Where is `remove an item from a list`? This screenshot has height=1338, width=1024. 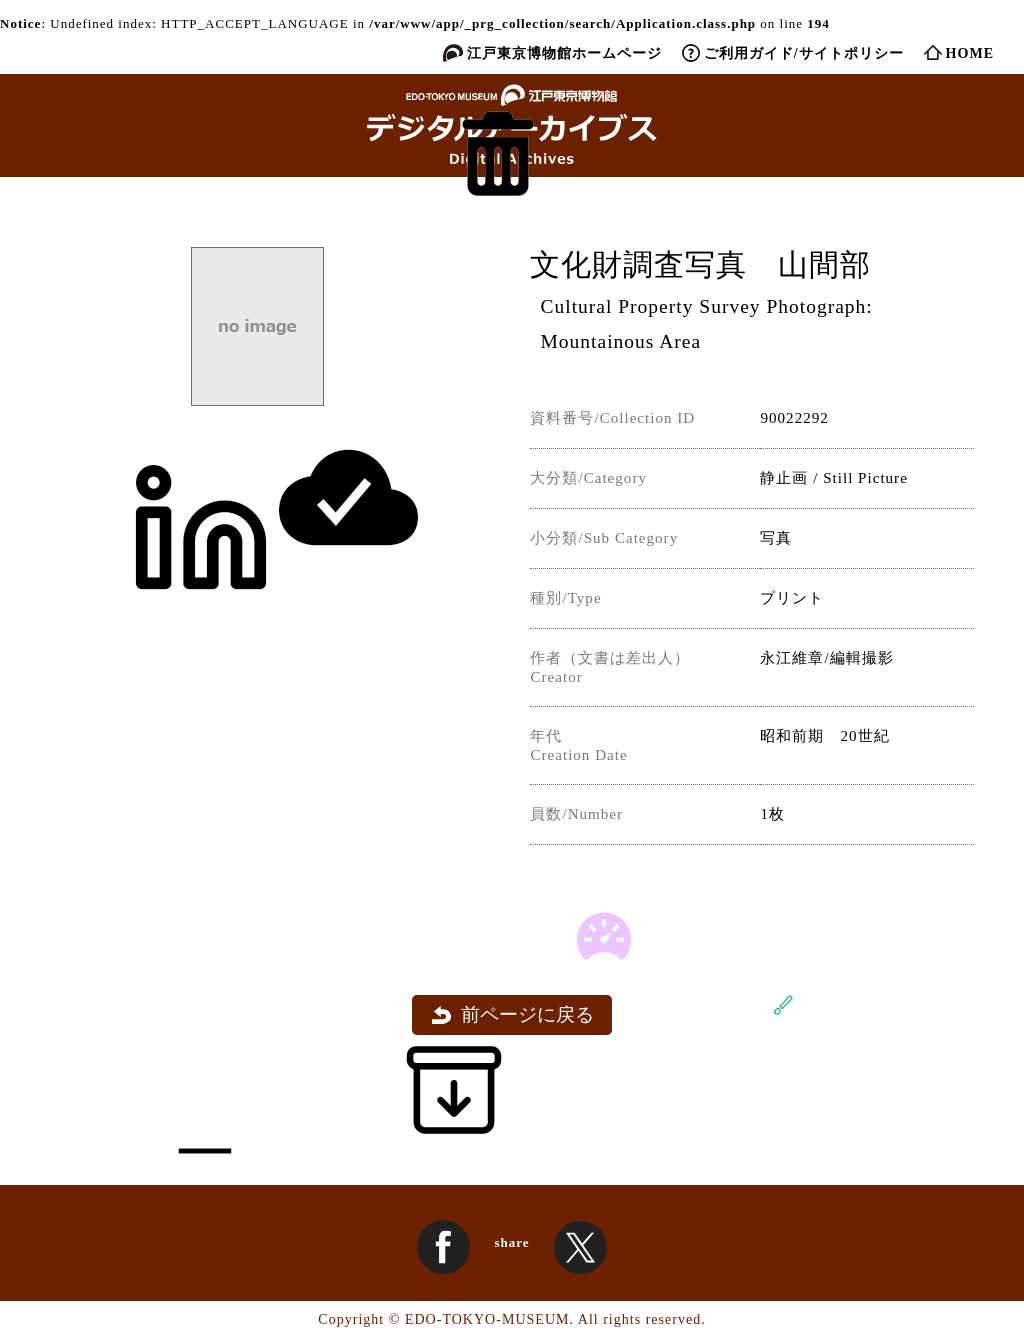 remove an item from a list is located at coordinates (205, 1151).